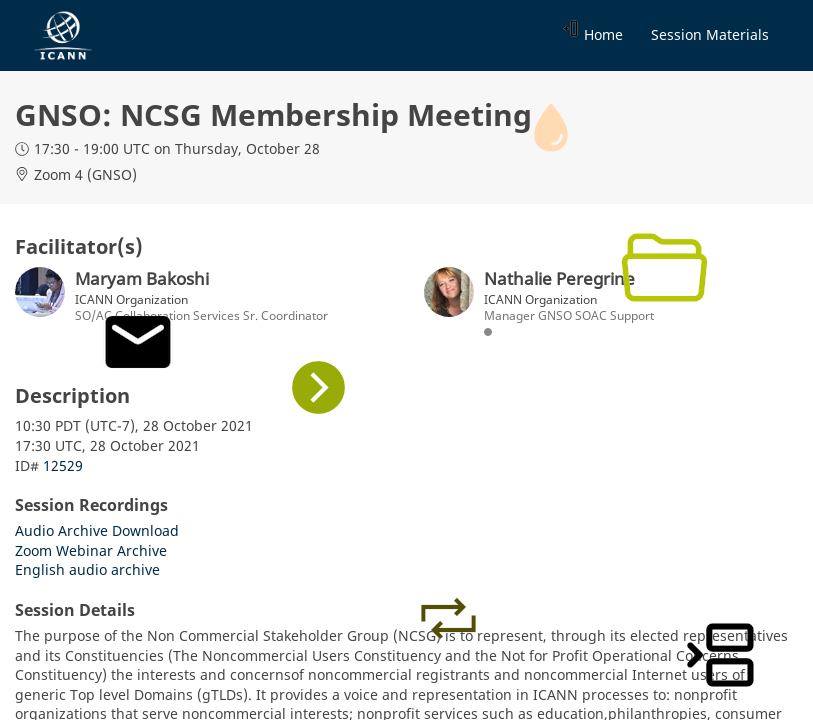 This screenshot has height=720, width=813. I want to click on access your email inbox, so click(138, 342).